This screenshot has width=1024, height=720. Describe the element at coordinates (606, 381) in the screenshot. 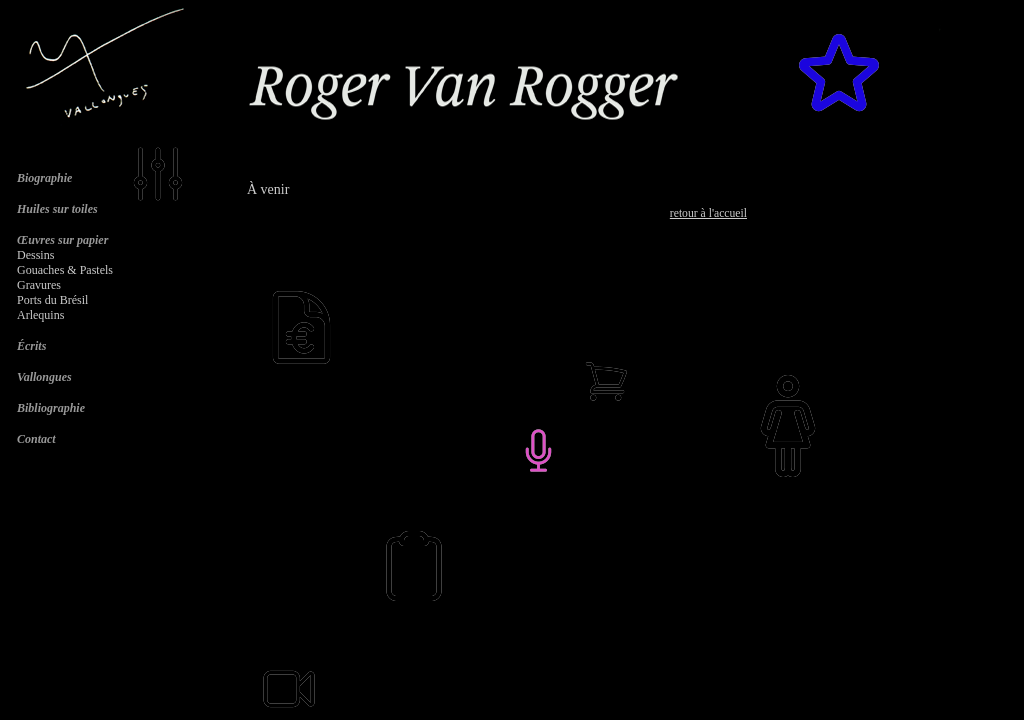

I see `view your shopping cart` at that location.